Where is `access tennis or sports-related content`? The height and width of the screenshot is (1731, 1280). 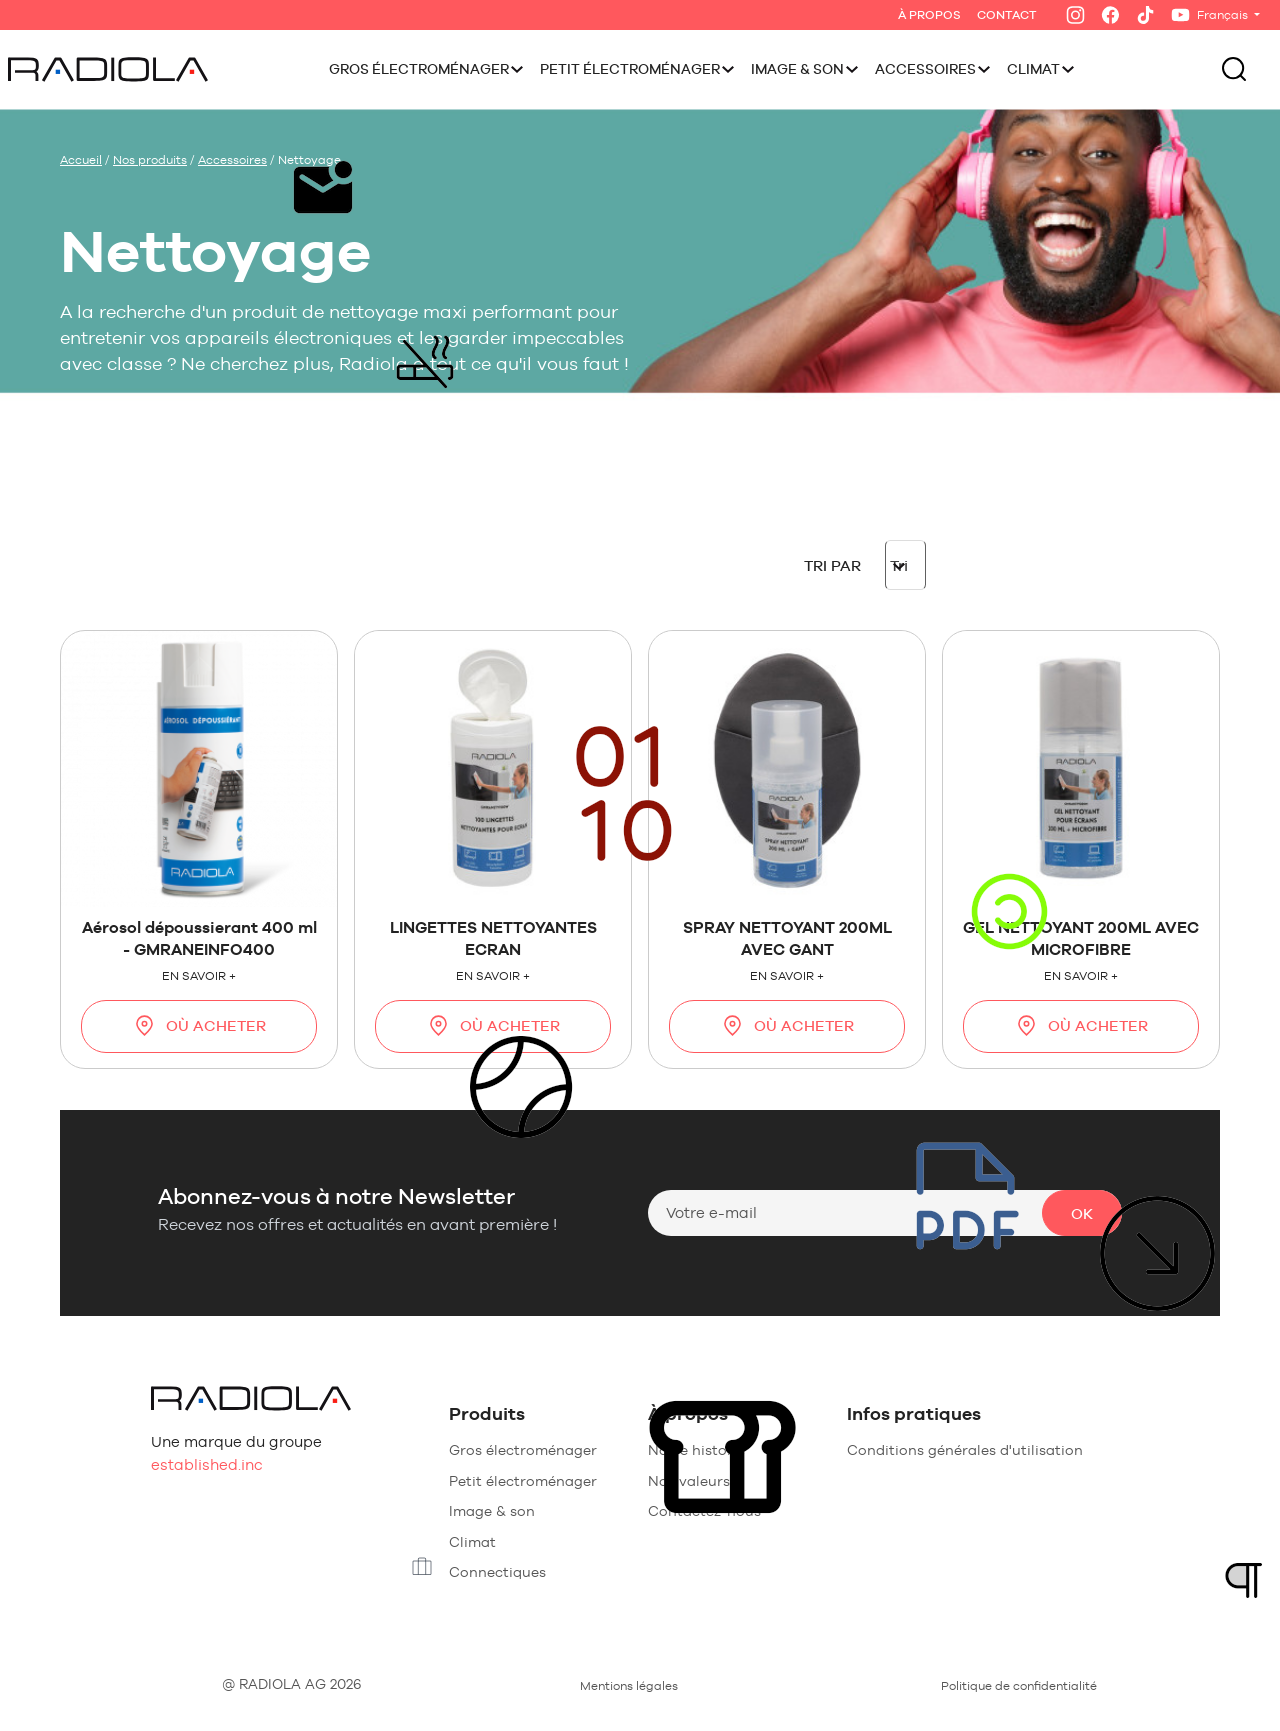 access tennis or sports-related content is located at coordinates (521, 1087).